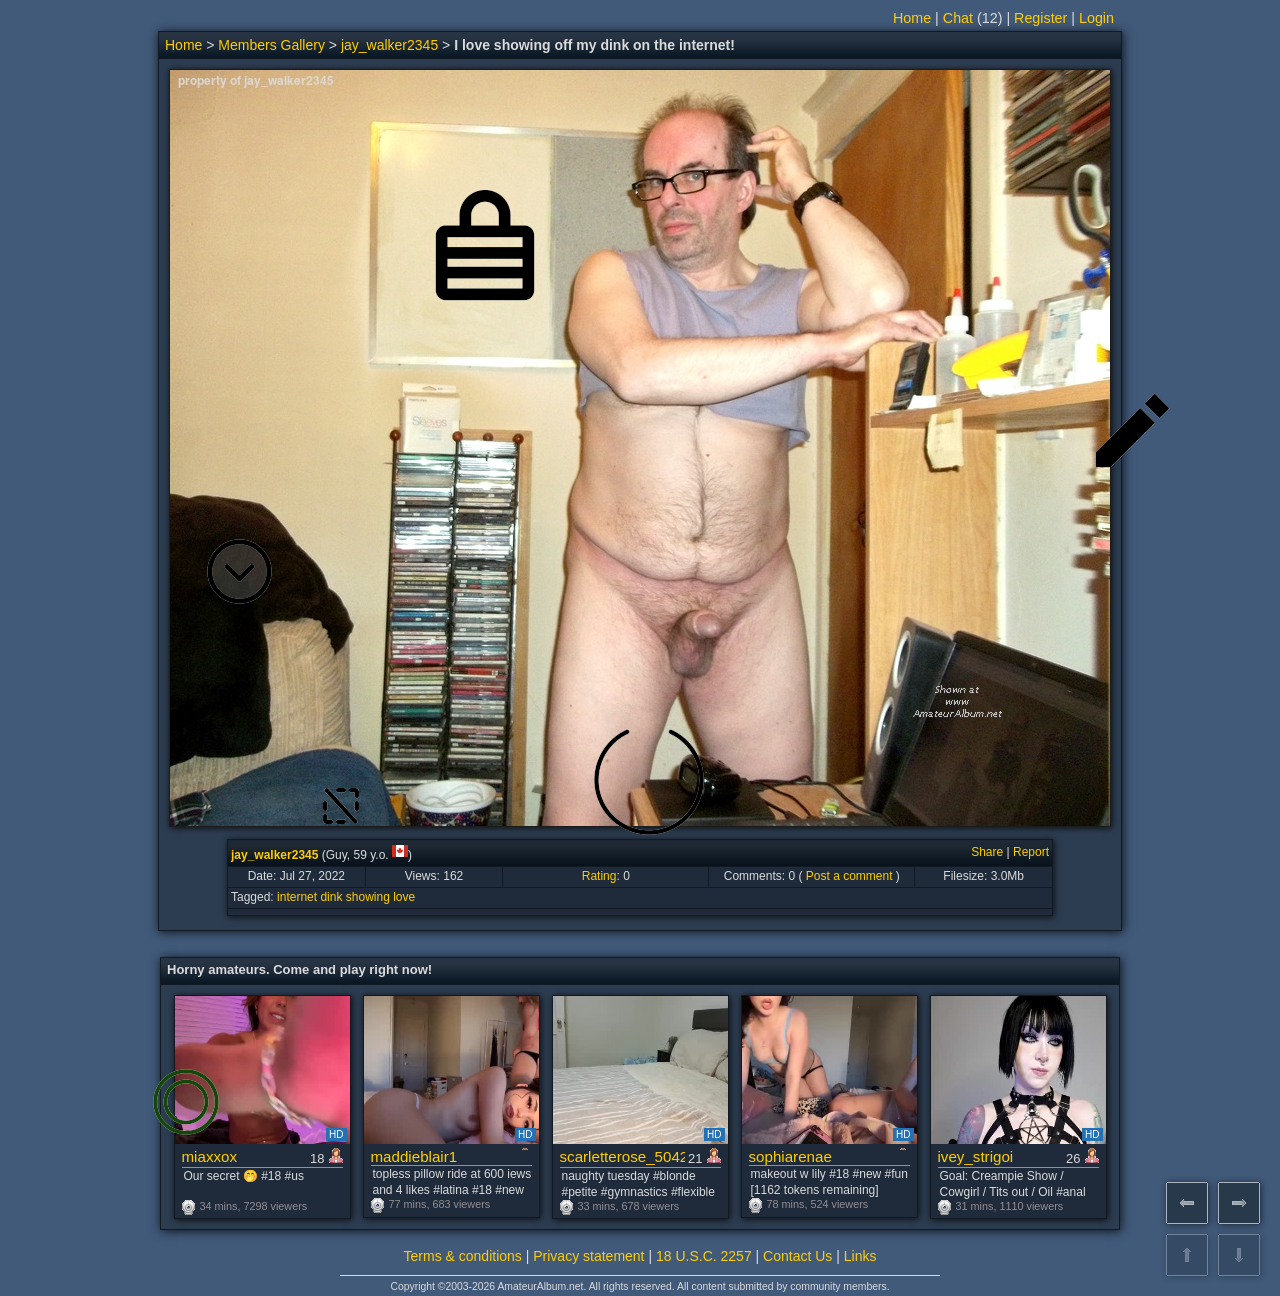 This screenshot has height=1296, width=1280. Describe the element at coordinates (341, 806) in the screenshot. I see `disable selection mode` at that location.